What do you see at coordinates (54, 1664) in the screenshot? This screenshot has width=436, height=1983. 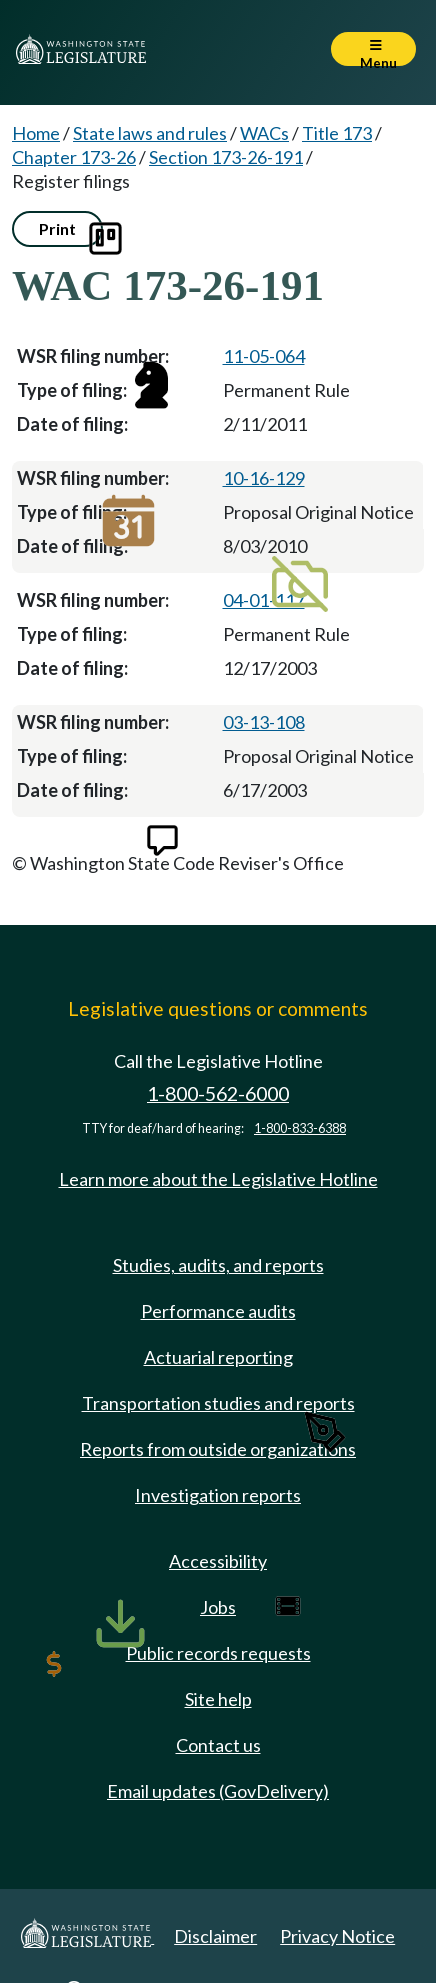 I see `view pricing or payment options` at bounding box center [54, 1664].